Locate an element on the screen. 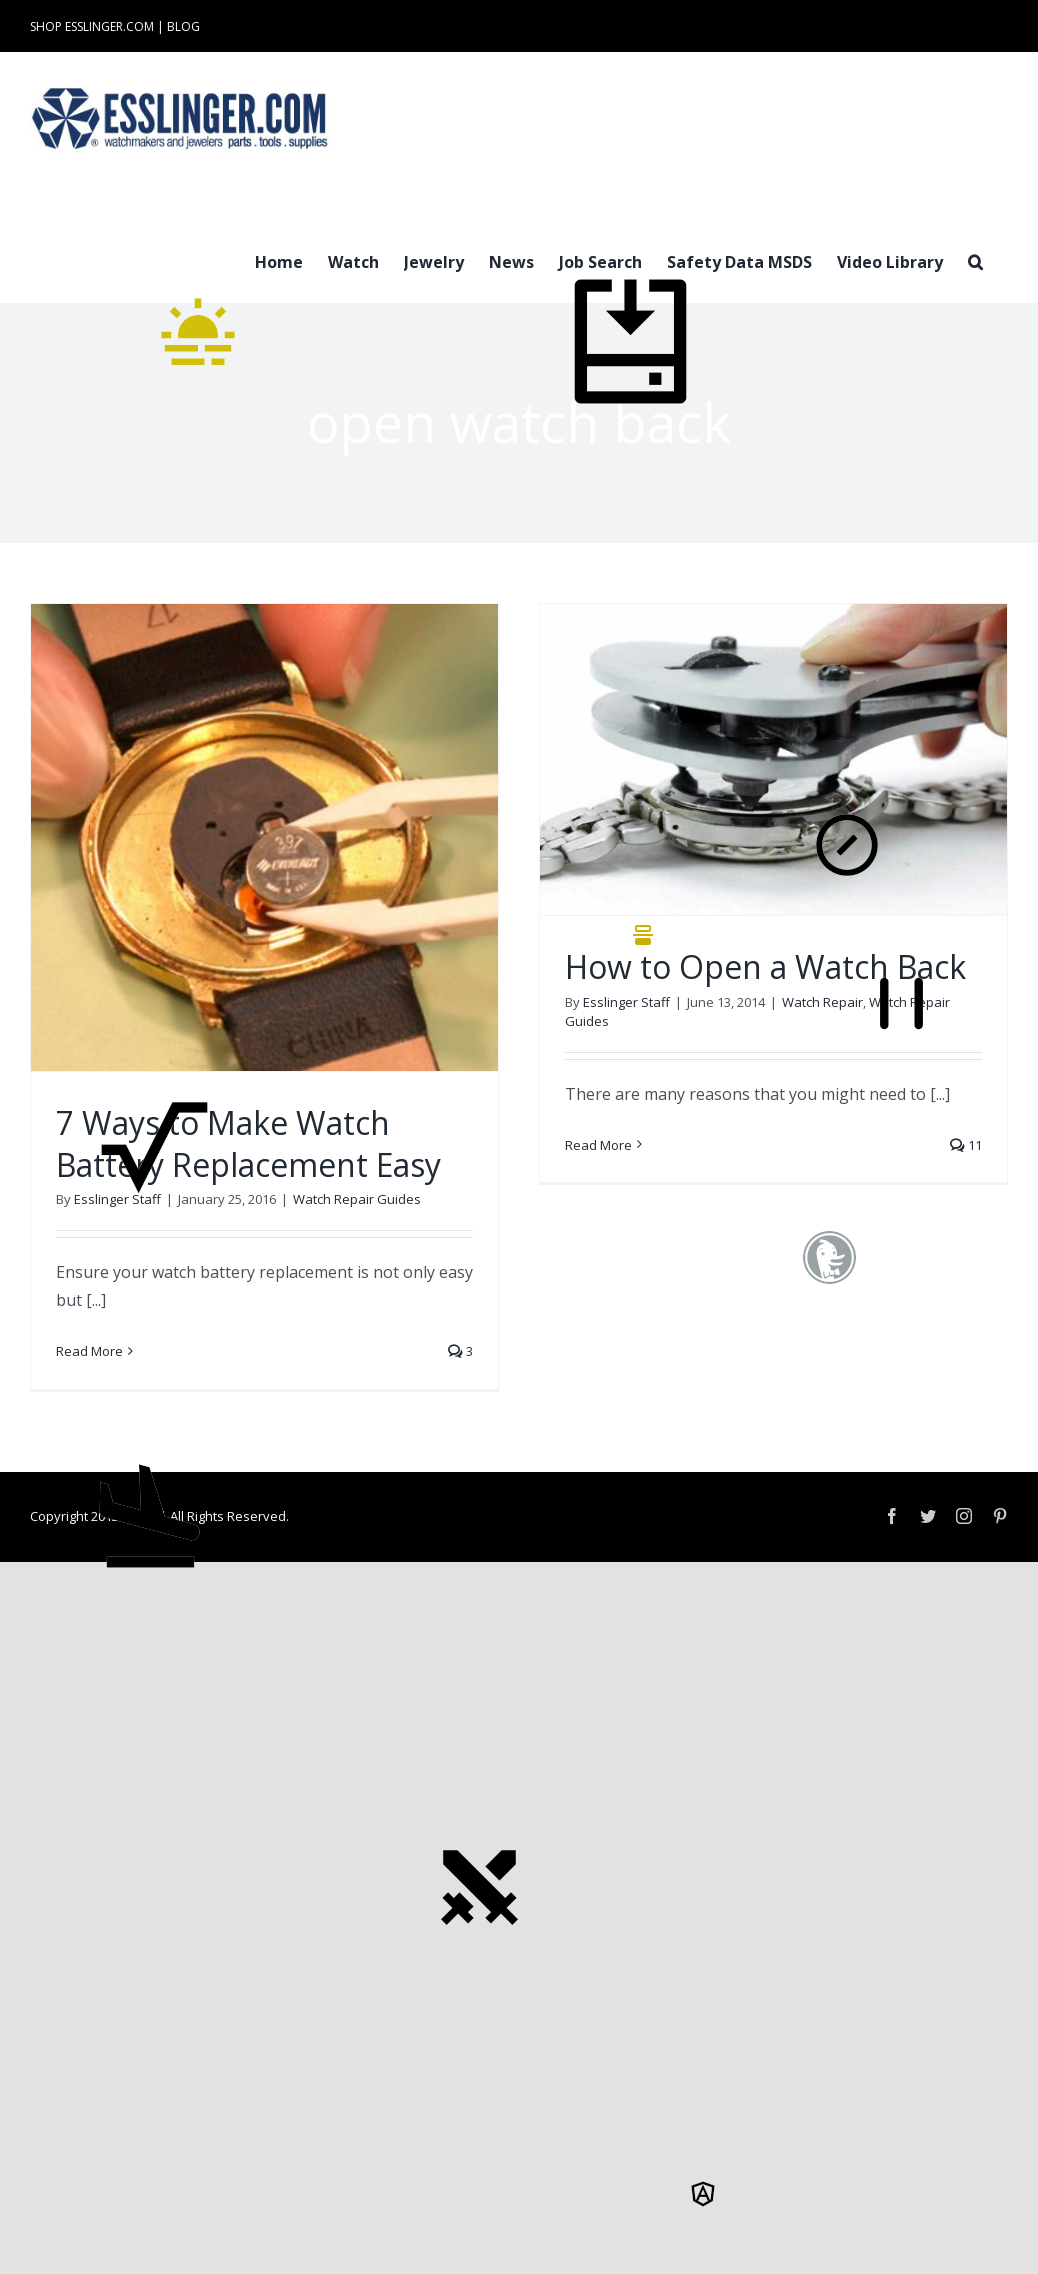  flip content vertically is located at coordinates (643, 935).